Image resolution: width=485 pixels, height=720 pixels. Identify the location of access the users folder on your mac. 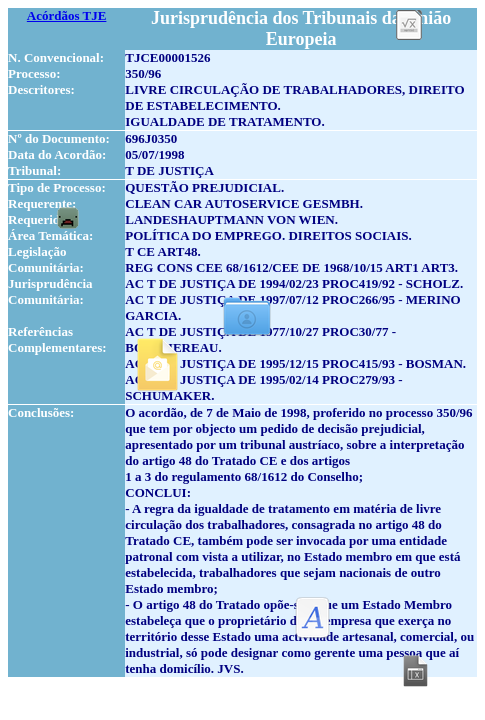
(247, 316).